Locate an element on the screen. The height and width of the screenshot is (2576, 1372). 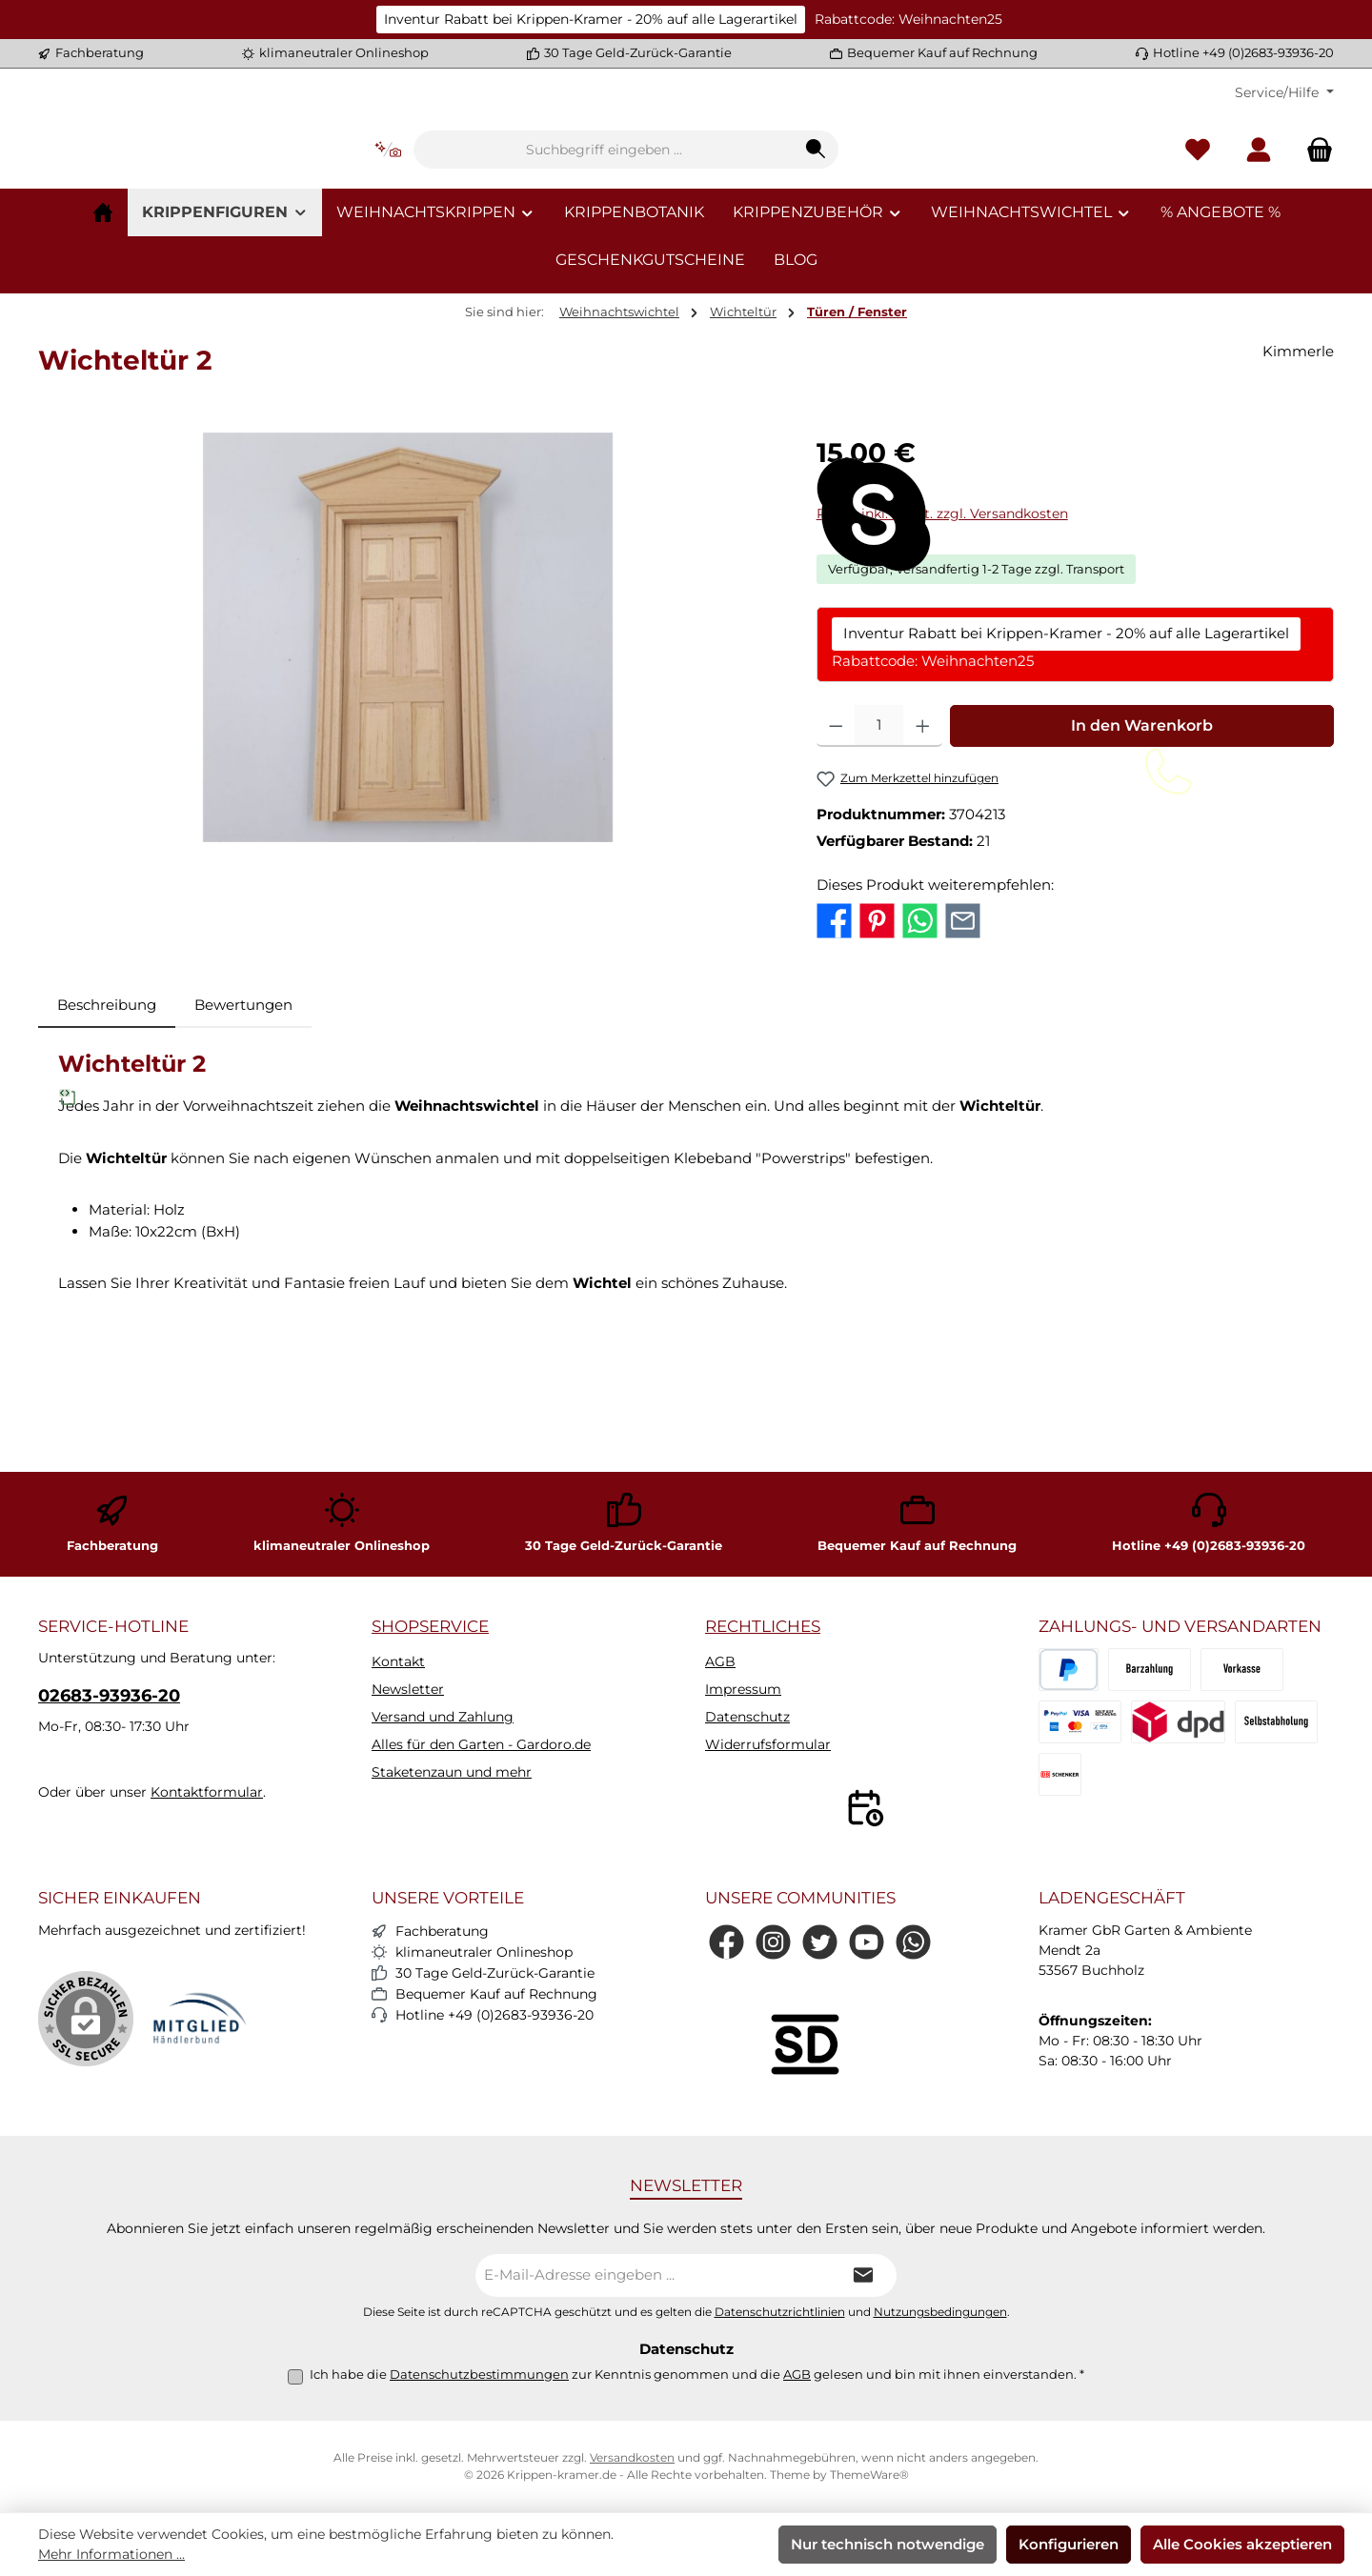
make a phone call is located at coordinates (1167, 772).